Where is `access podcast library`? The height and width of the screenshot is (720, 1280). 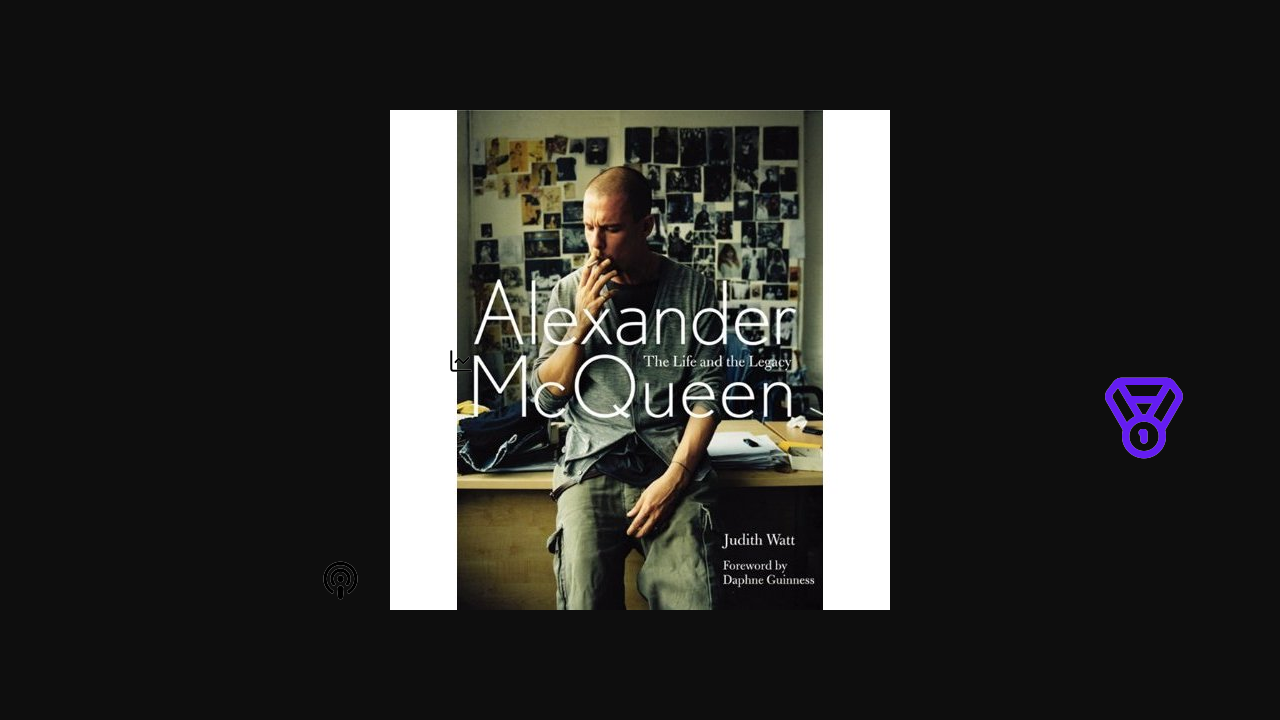
access podcast library is located at coordinates (340, 580).